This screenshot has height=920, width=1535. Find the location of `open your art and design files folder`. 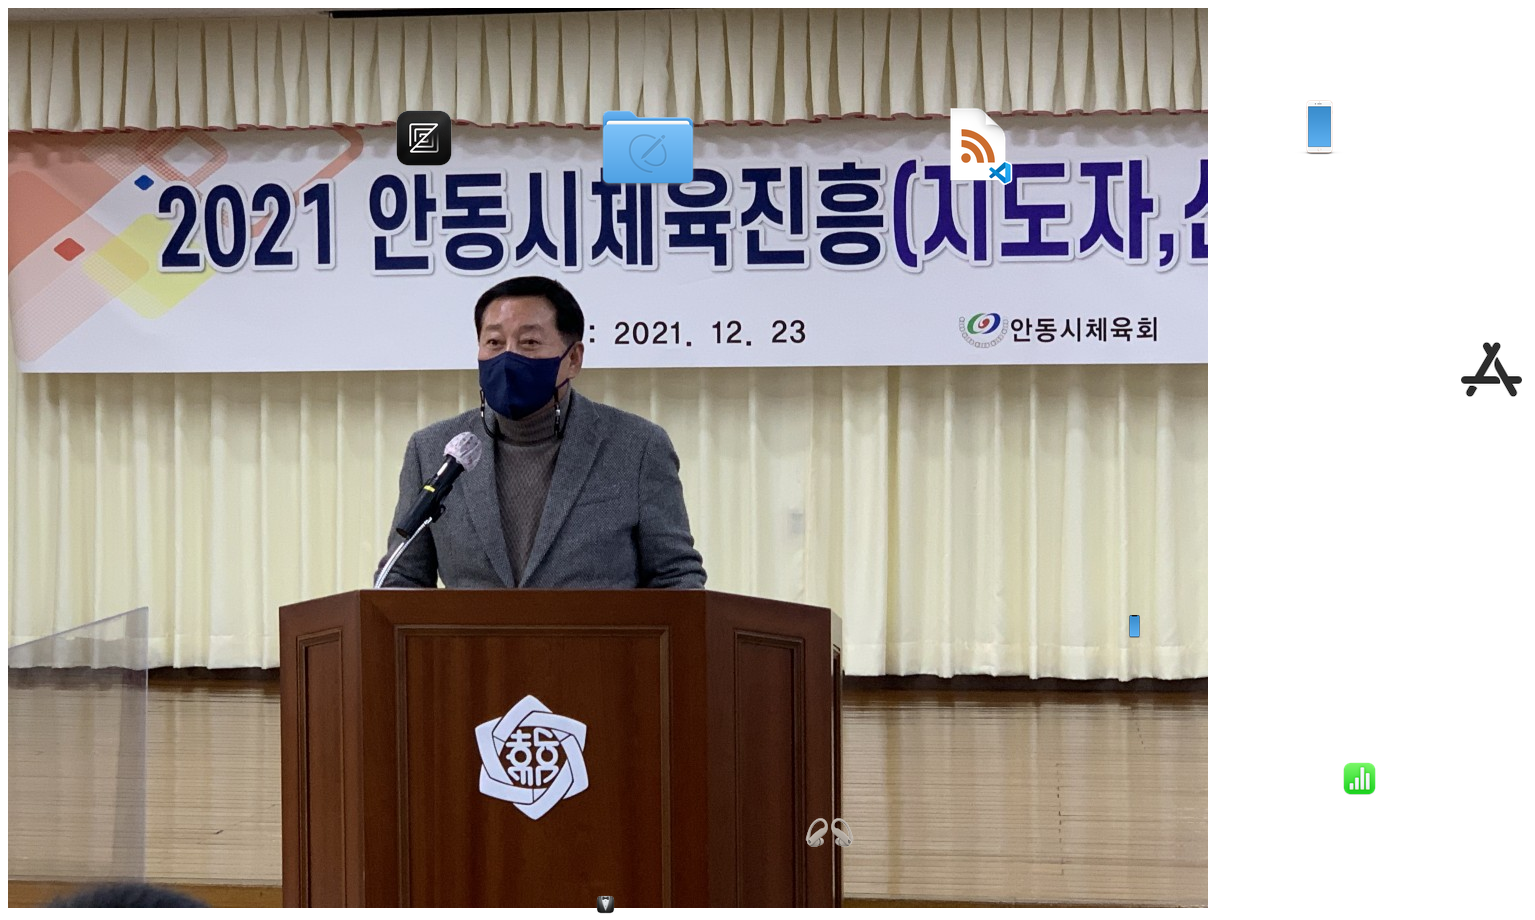

open your art and design files folder is located at coordinates (648, 147).